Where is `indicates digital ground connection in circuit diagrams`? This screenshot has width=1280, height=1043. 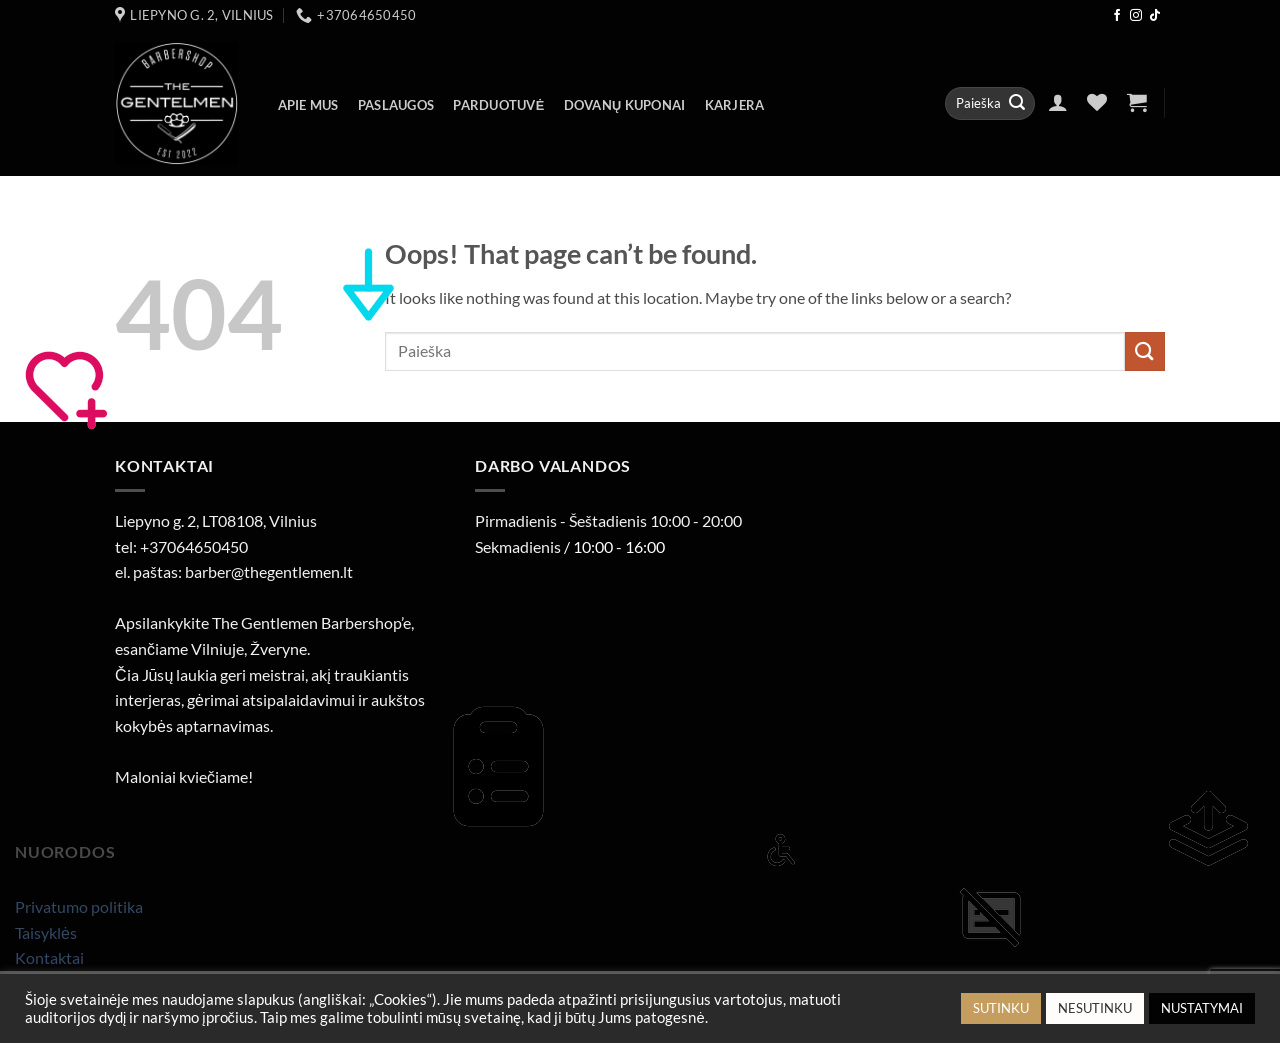
indicates digital ground connection in circuit diagrams is located at coordinates (368, 284).